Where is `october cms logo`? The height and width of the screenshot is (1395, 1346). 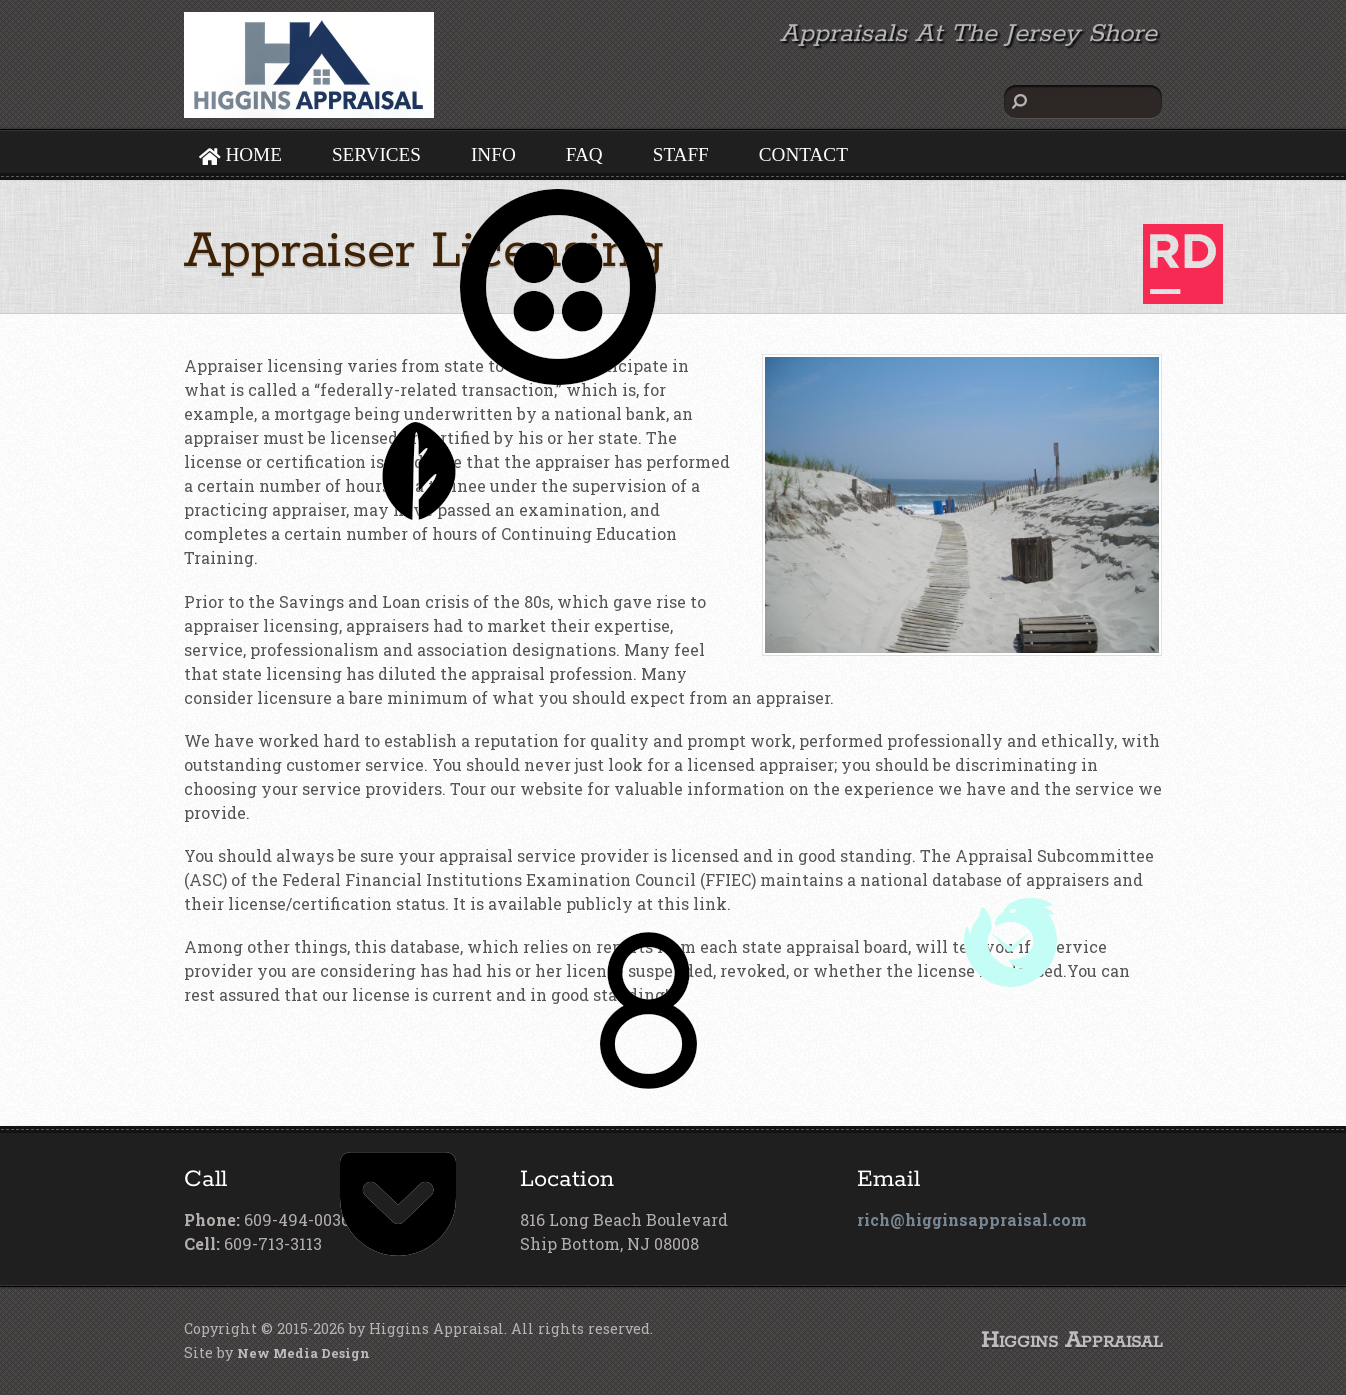 october cms logo is located at coordinates (419, 471).